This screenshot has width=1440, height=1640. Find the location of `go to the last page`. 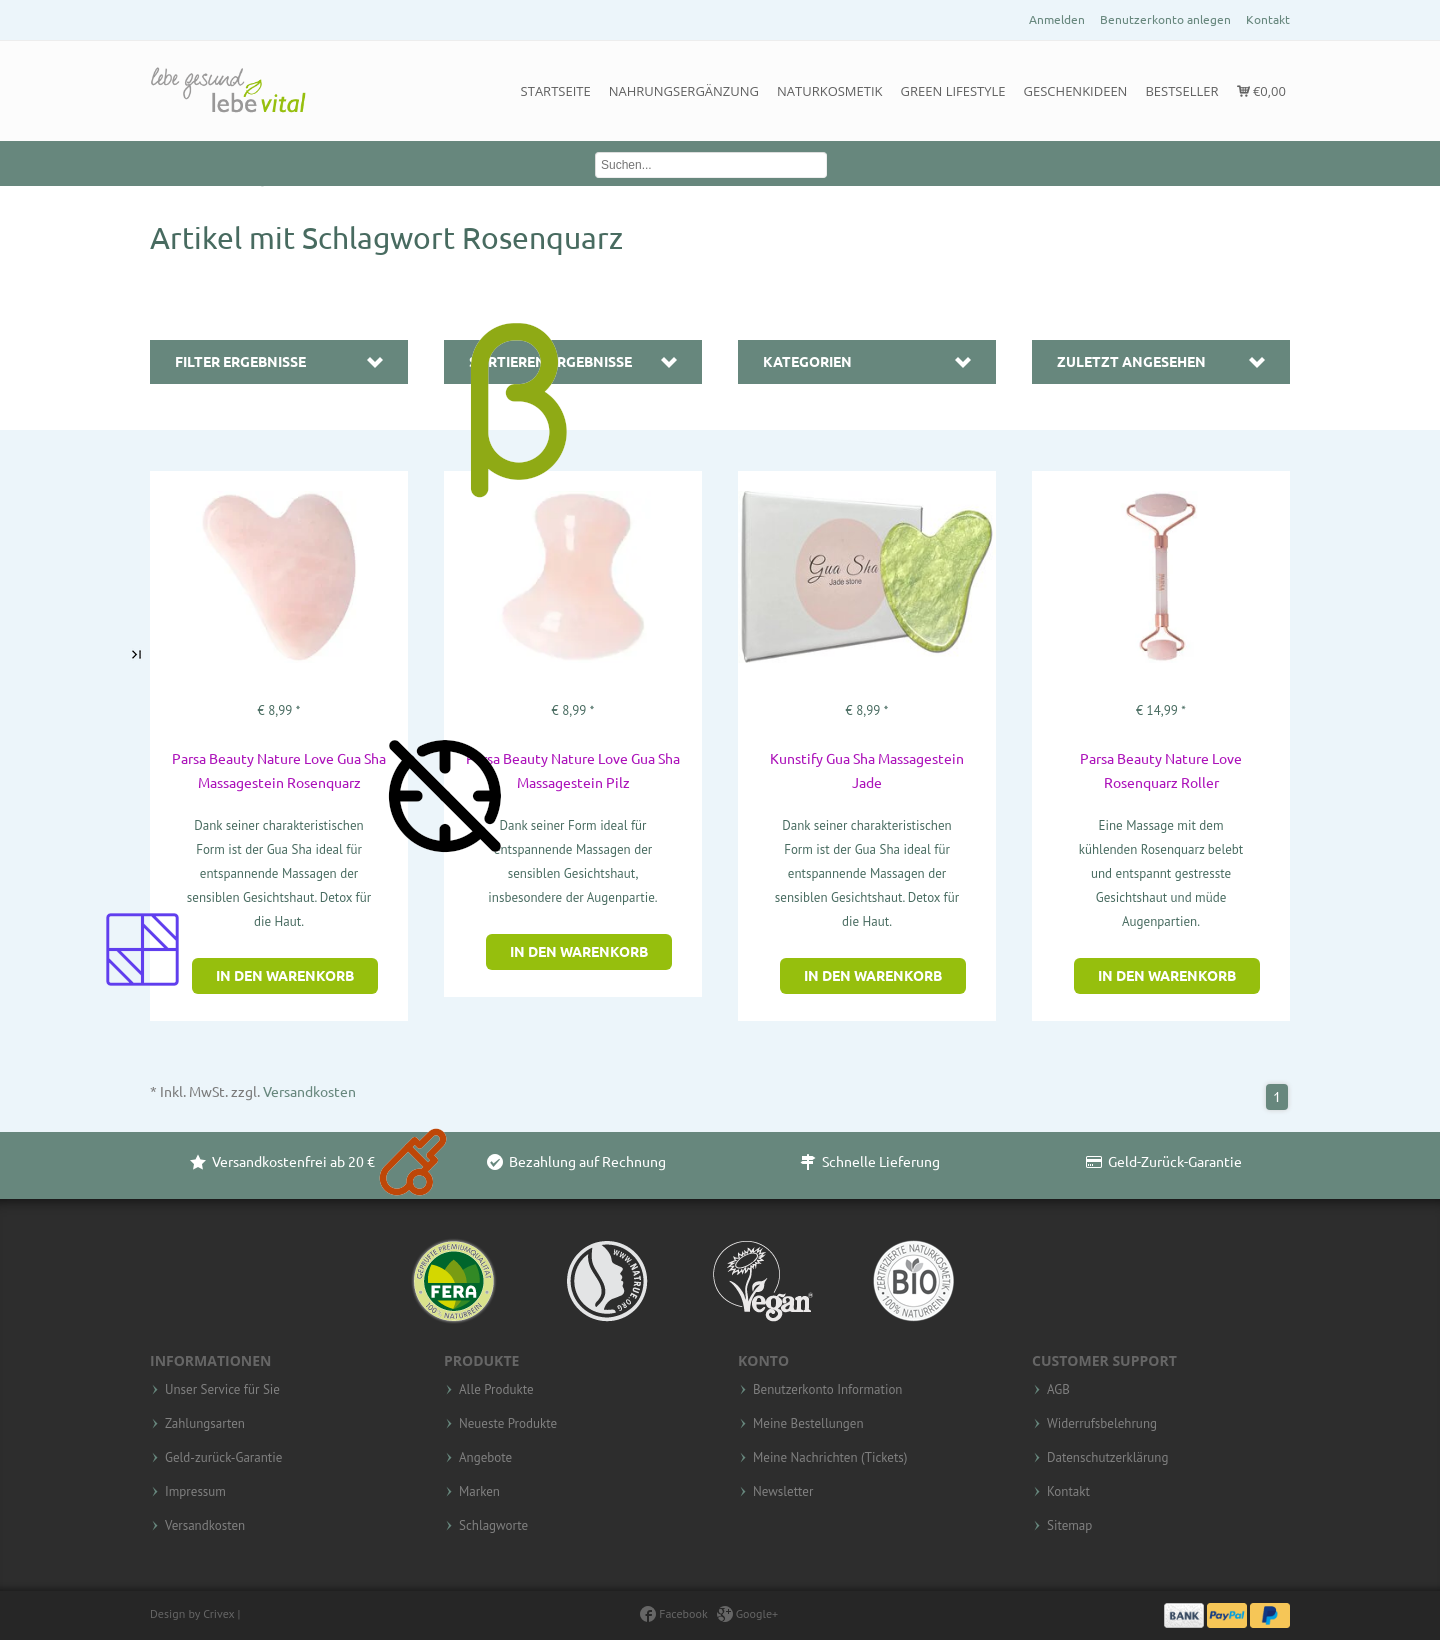

go to the last page is located at coordinates (136, 654).